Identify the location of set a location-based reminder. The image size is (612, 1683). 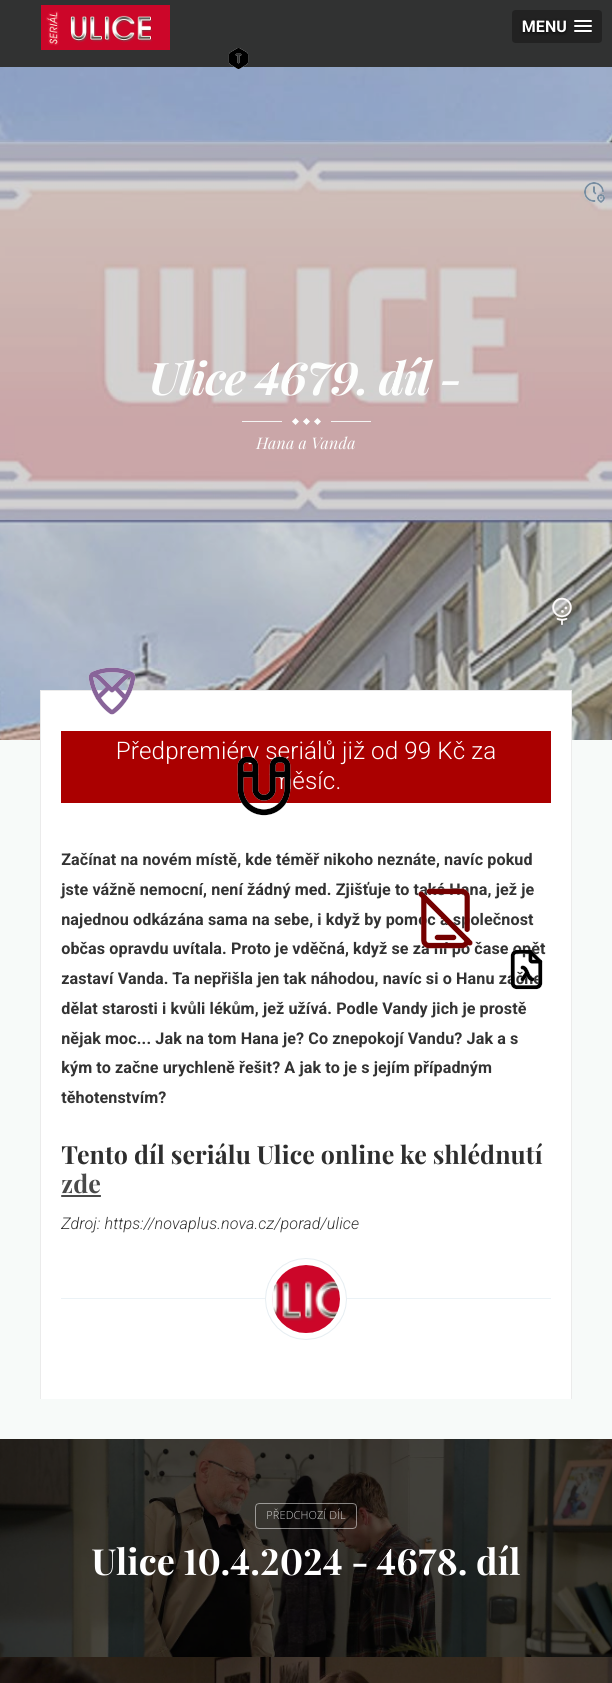
(594, 192).